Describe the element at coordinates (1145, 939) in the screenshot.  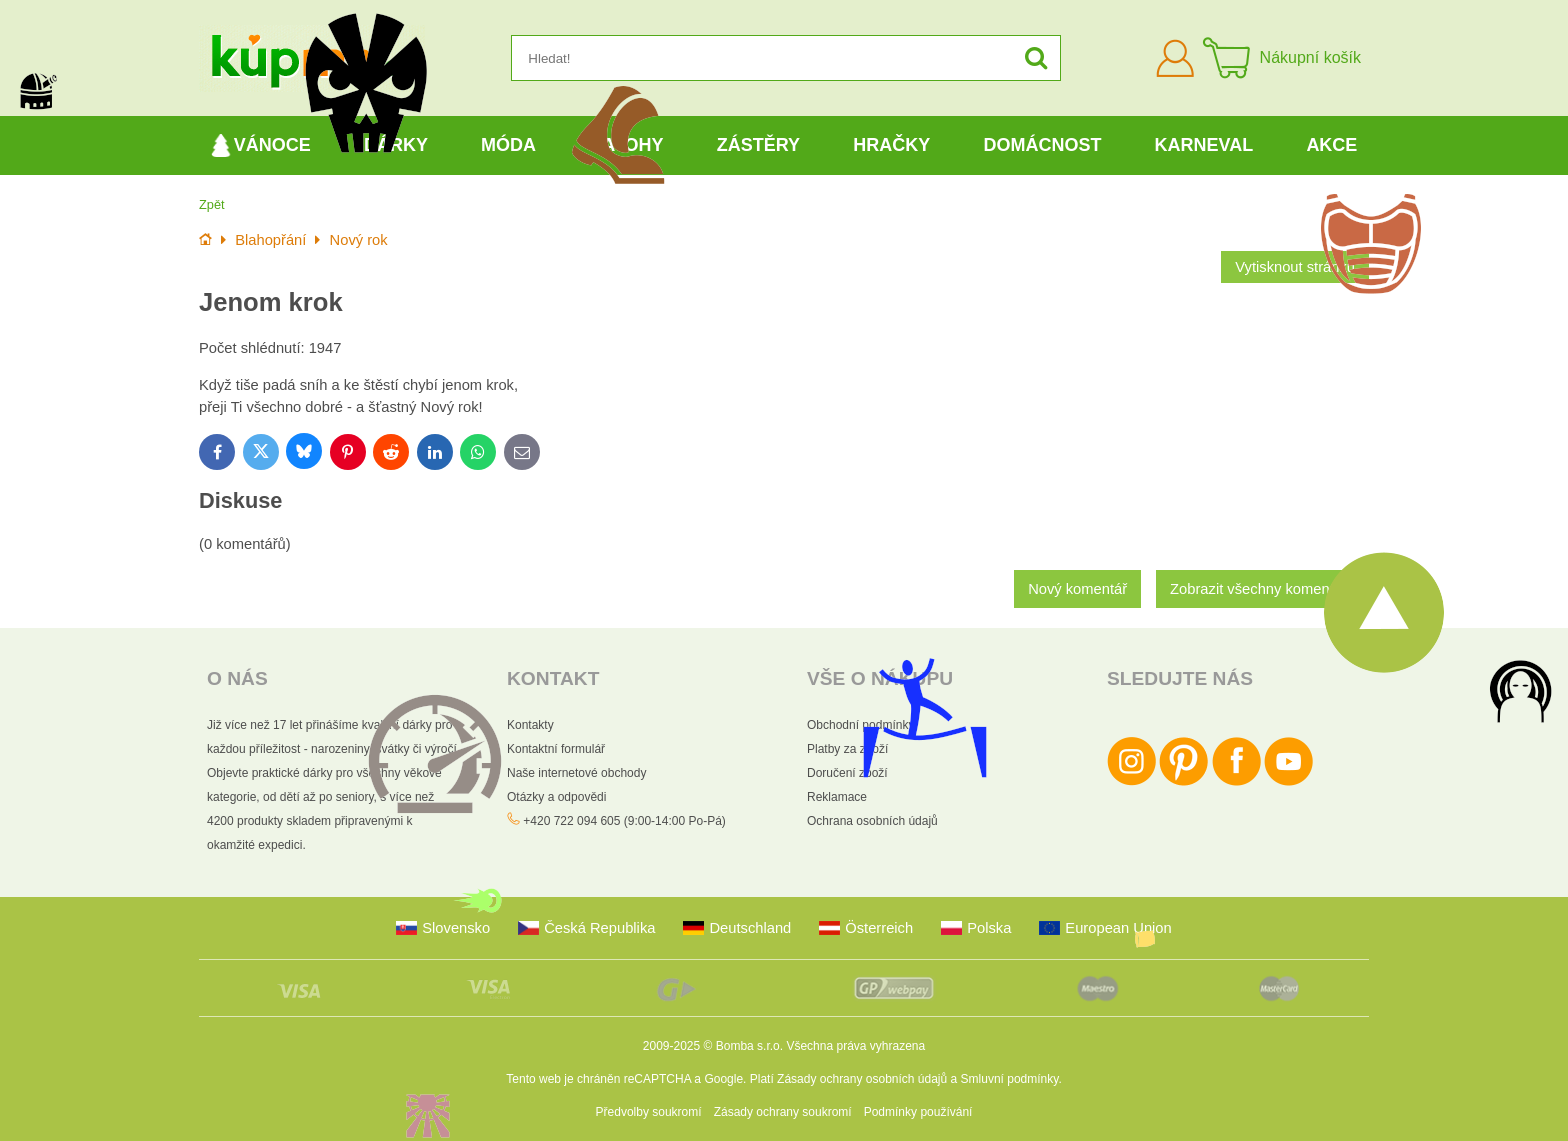
I see `indicates sleep mode or rest state` at that location.